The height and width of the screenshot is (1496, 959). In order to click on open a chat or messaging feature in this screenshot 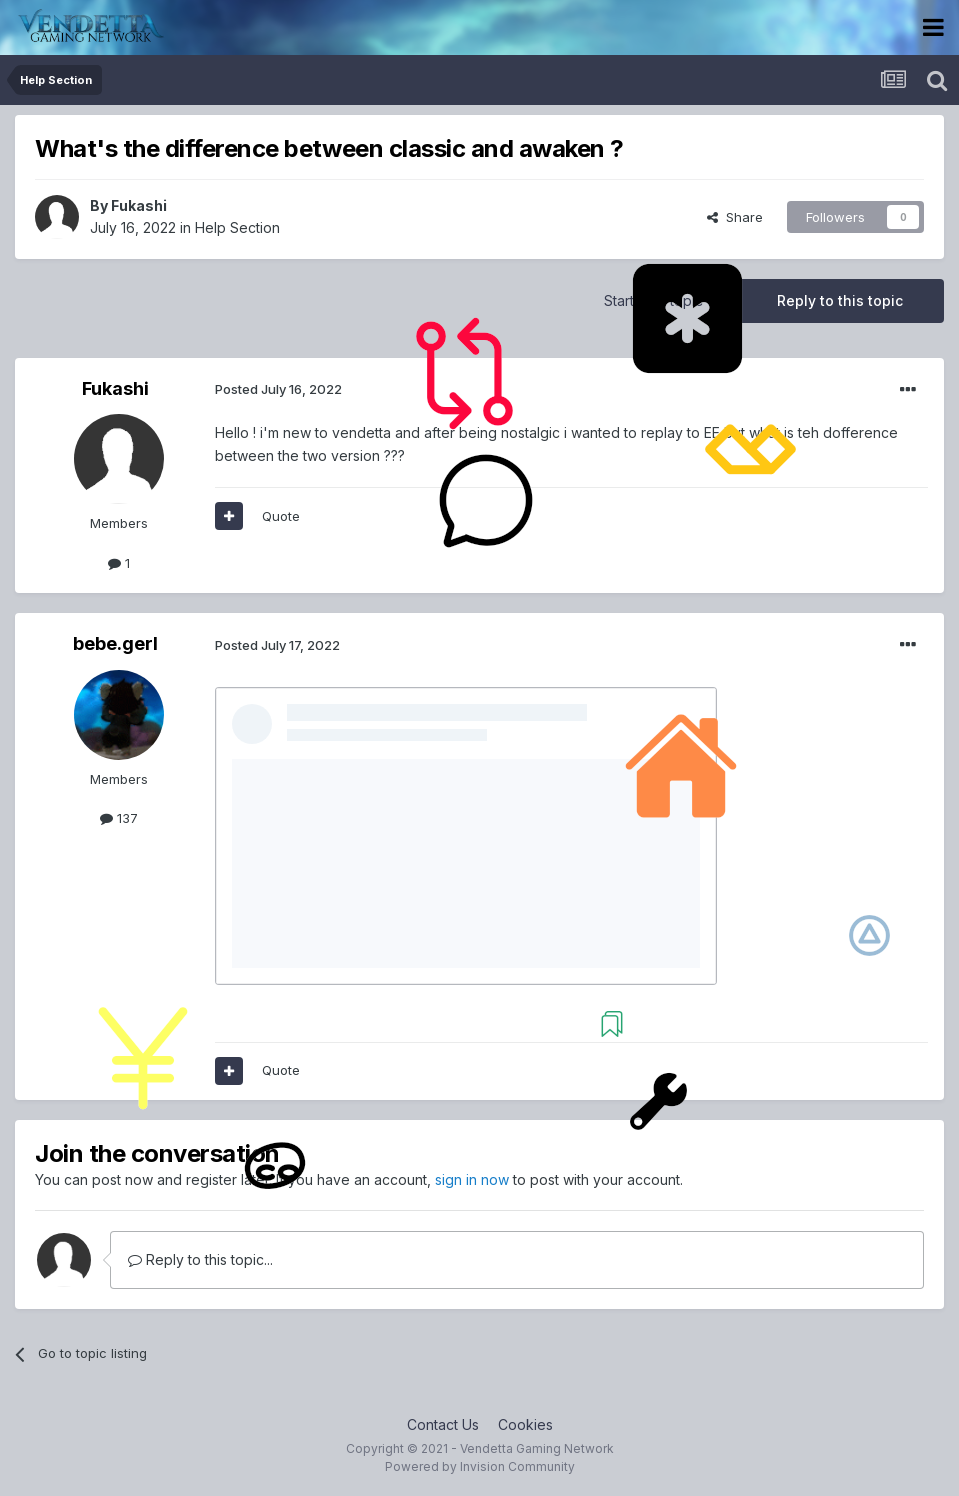, I will do `click(486, 501)`.